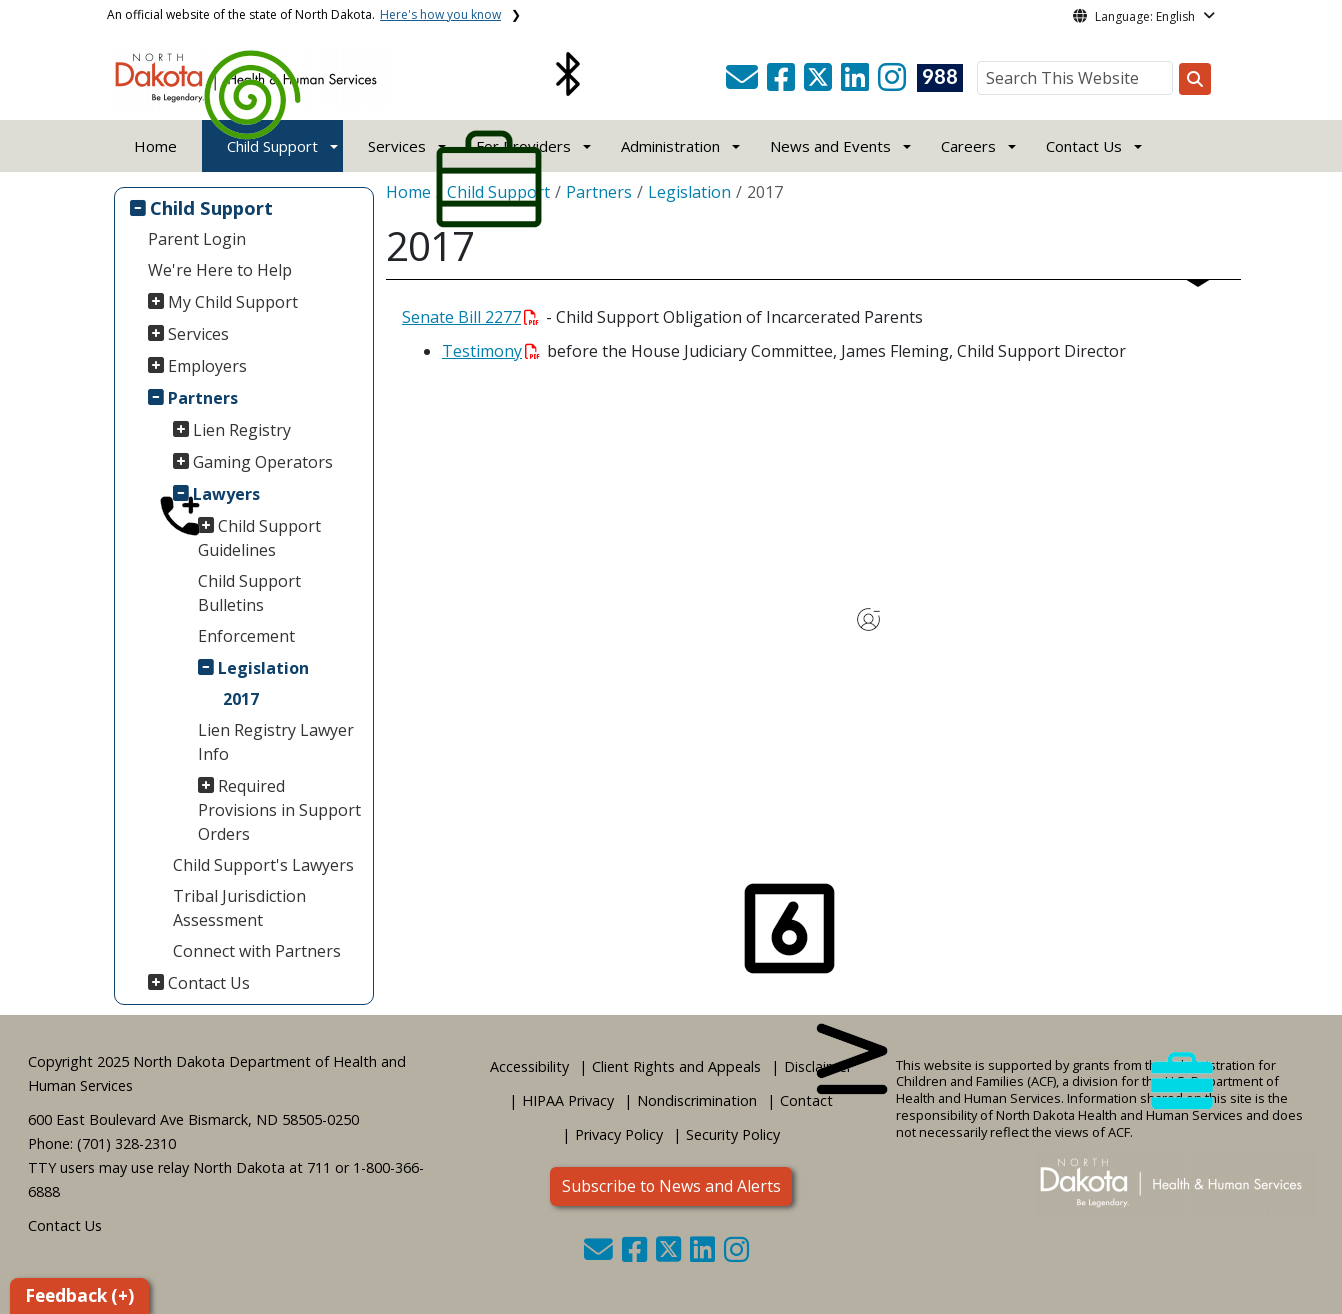  Describe the element at coordinates (850, 1060) in the screenshot. I see `greater than or equal to mathematical operator` at that location.